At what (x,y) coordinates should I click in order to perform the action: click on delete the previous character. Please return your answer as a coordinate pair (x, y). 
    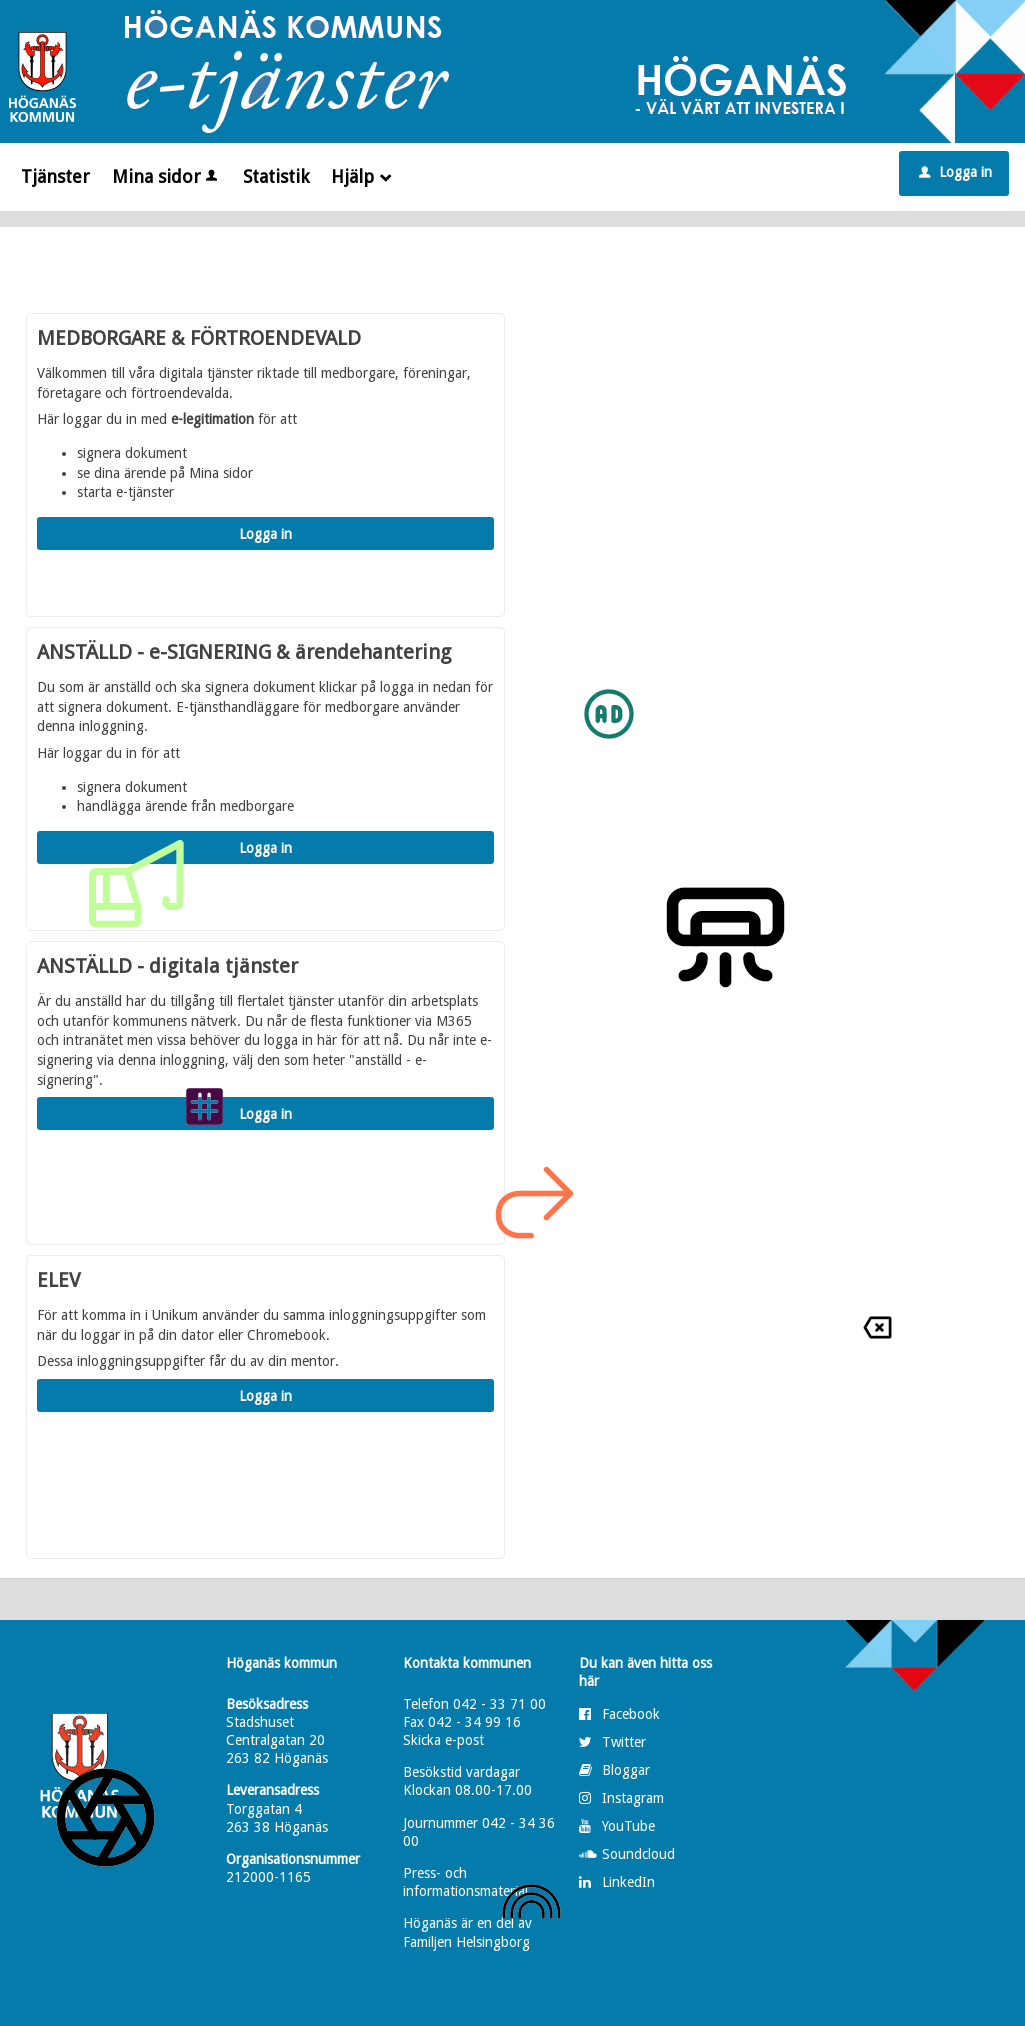
    Looking at the image, I should click on (878, 1327).